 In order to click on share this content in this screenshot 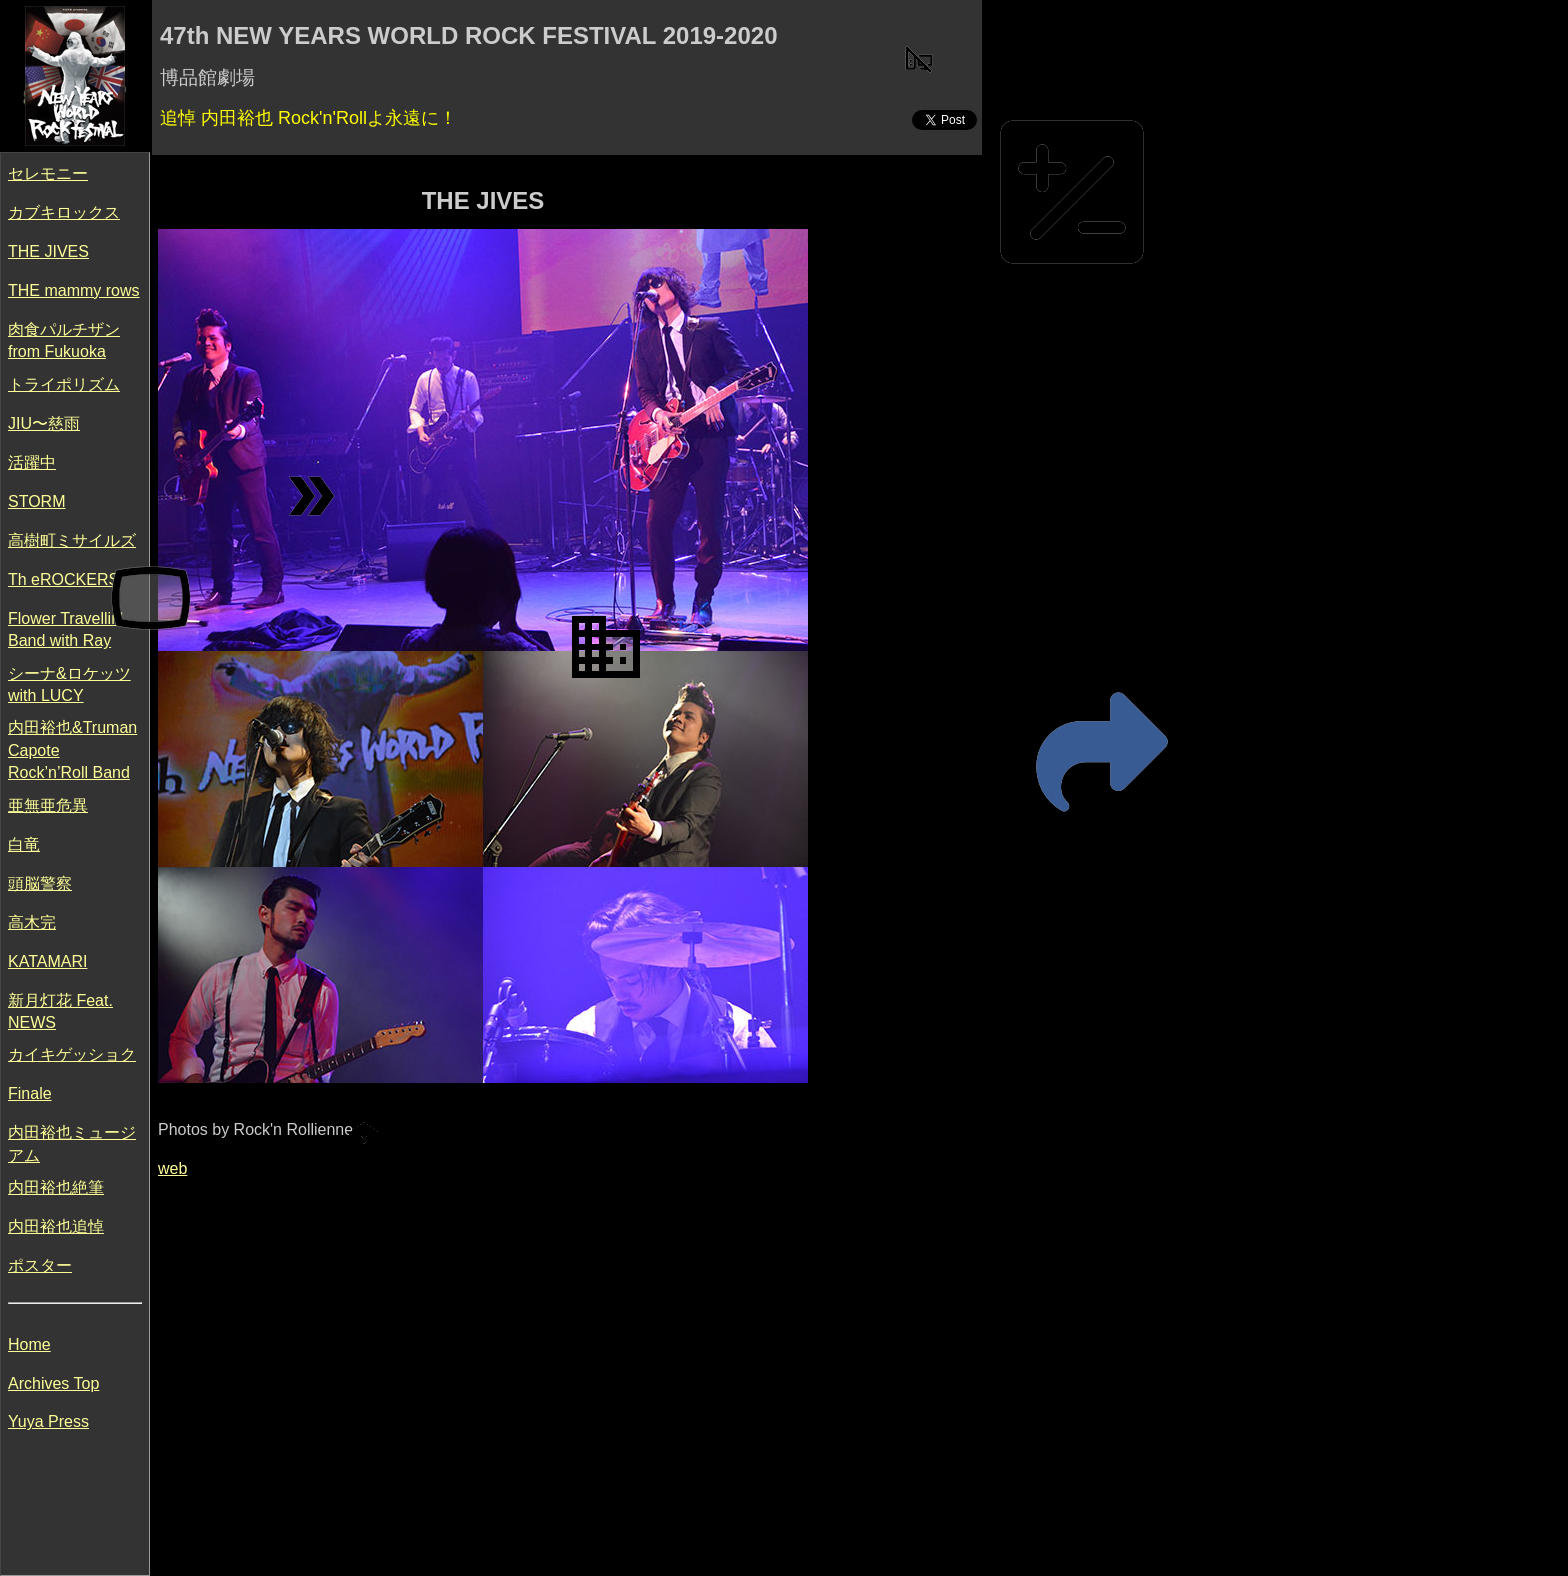, I will do `click(1102, 754)`.